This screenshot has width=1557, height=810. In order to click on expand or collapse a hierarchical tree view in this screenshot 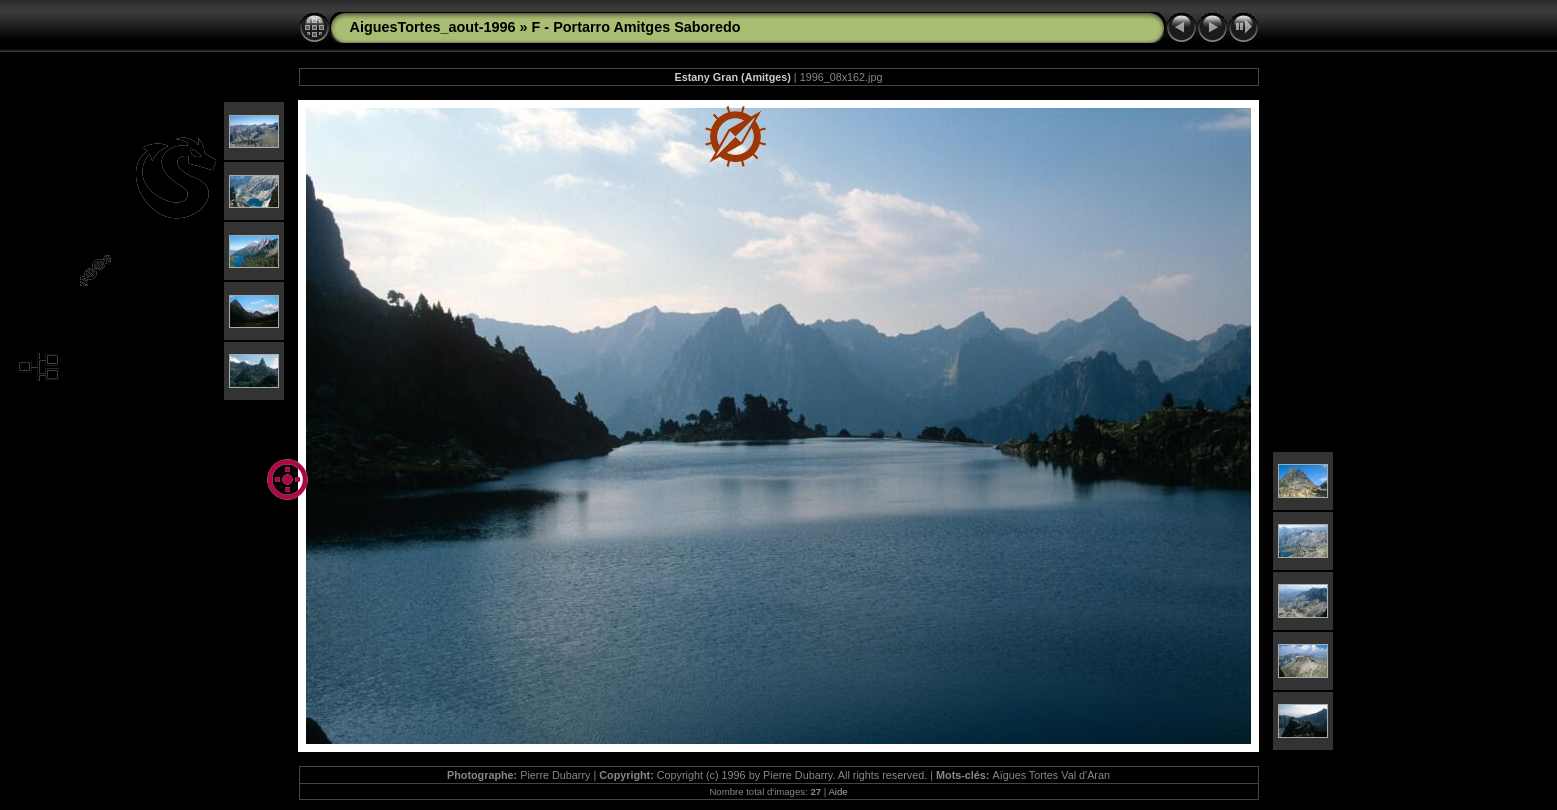, I will do `click(38, 366)`.